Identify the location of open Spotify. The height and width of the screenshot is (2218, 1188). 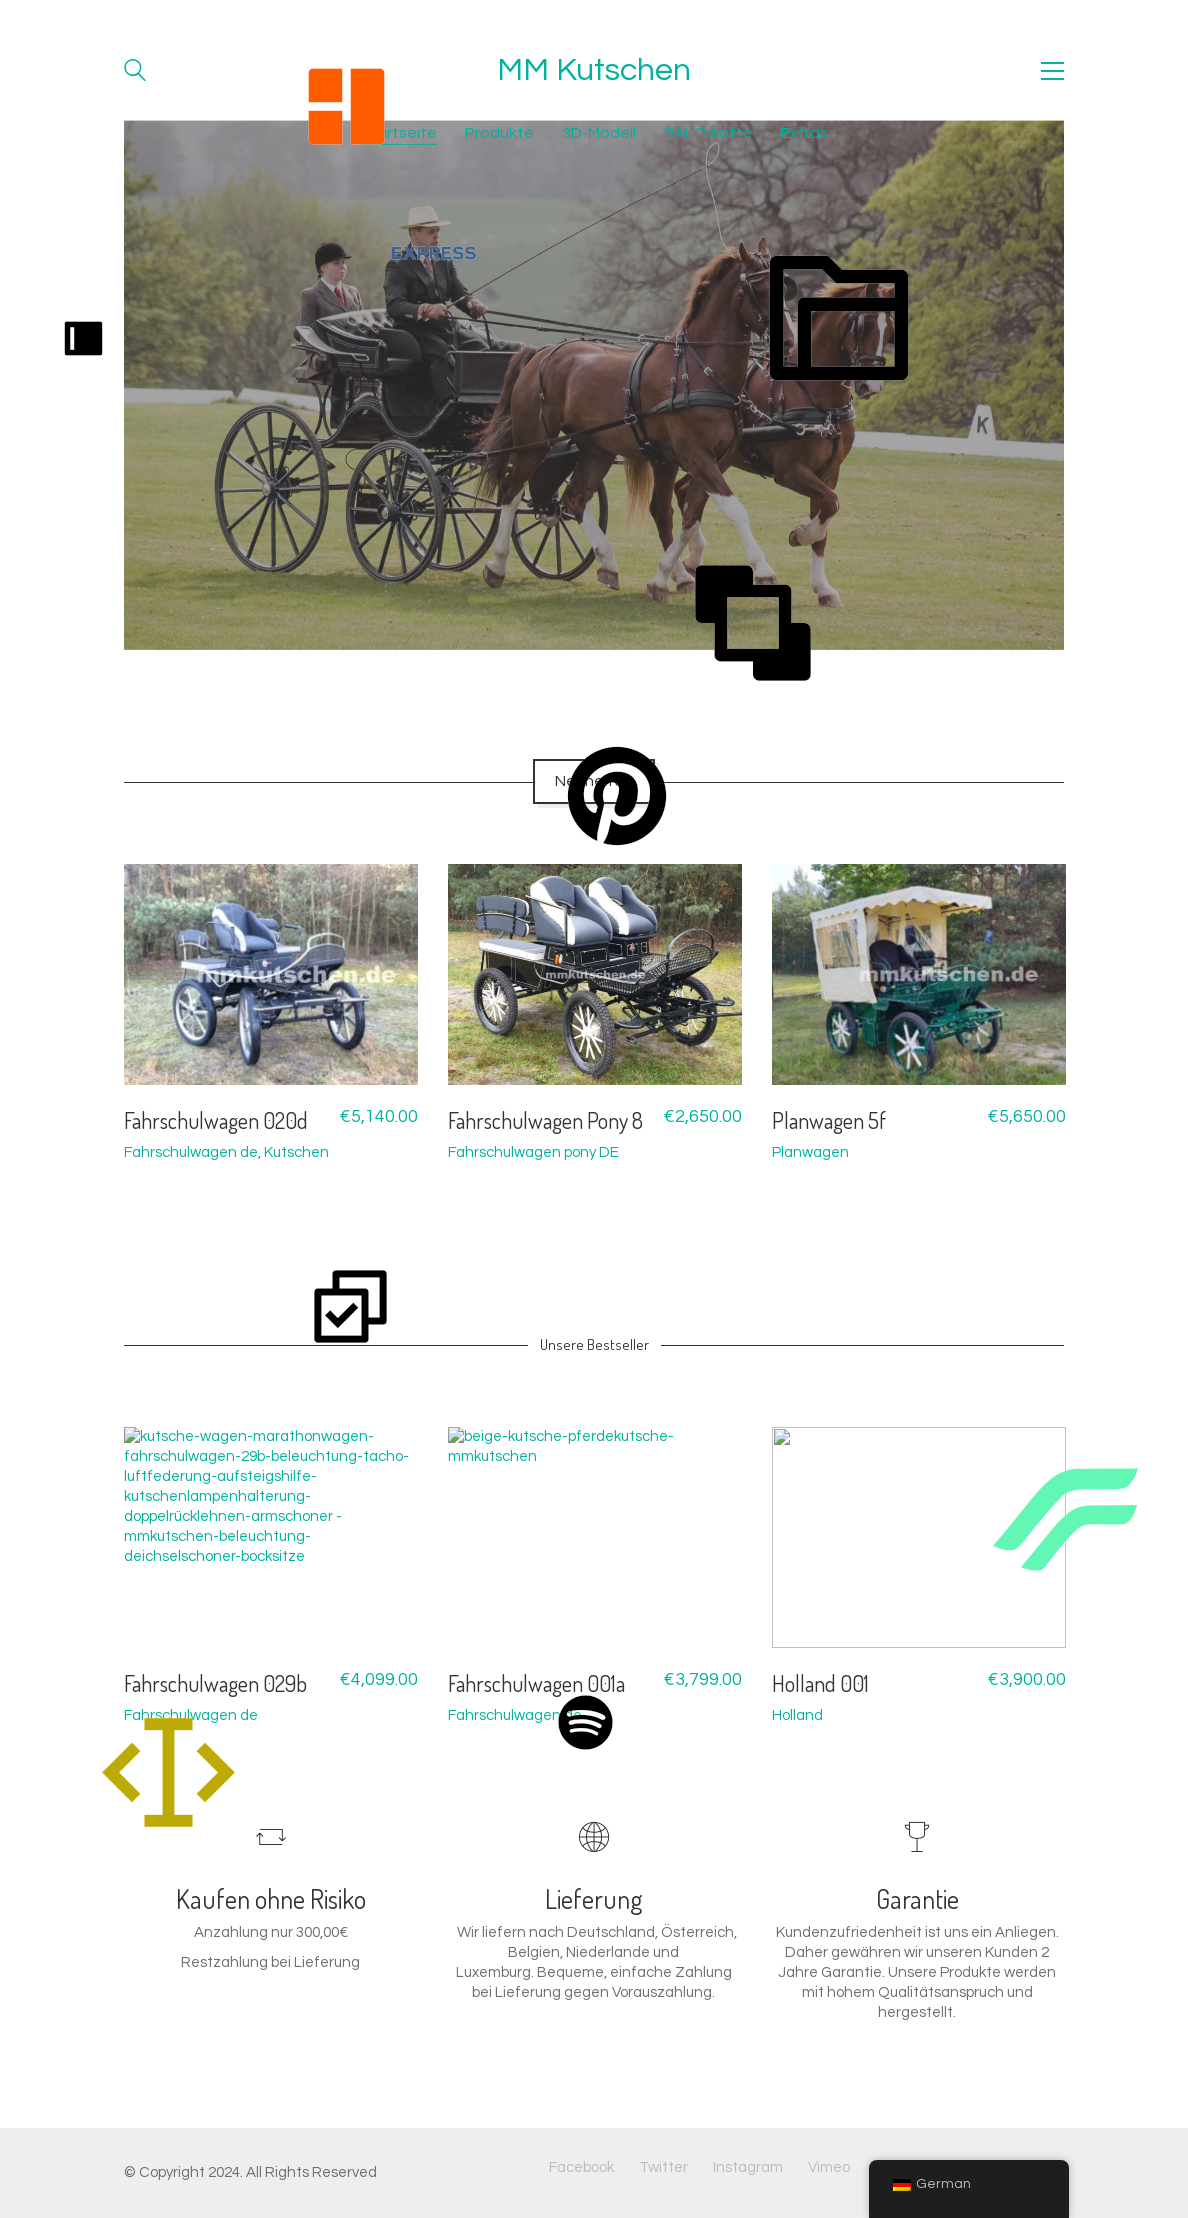
(585, 1722).